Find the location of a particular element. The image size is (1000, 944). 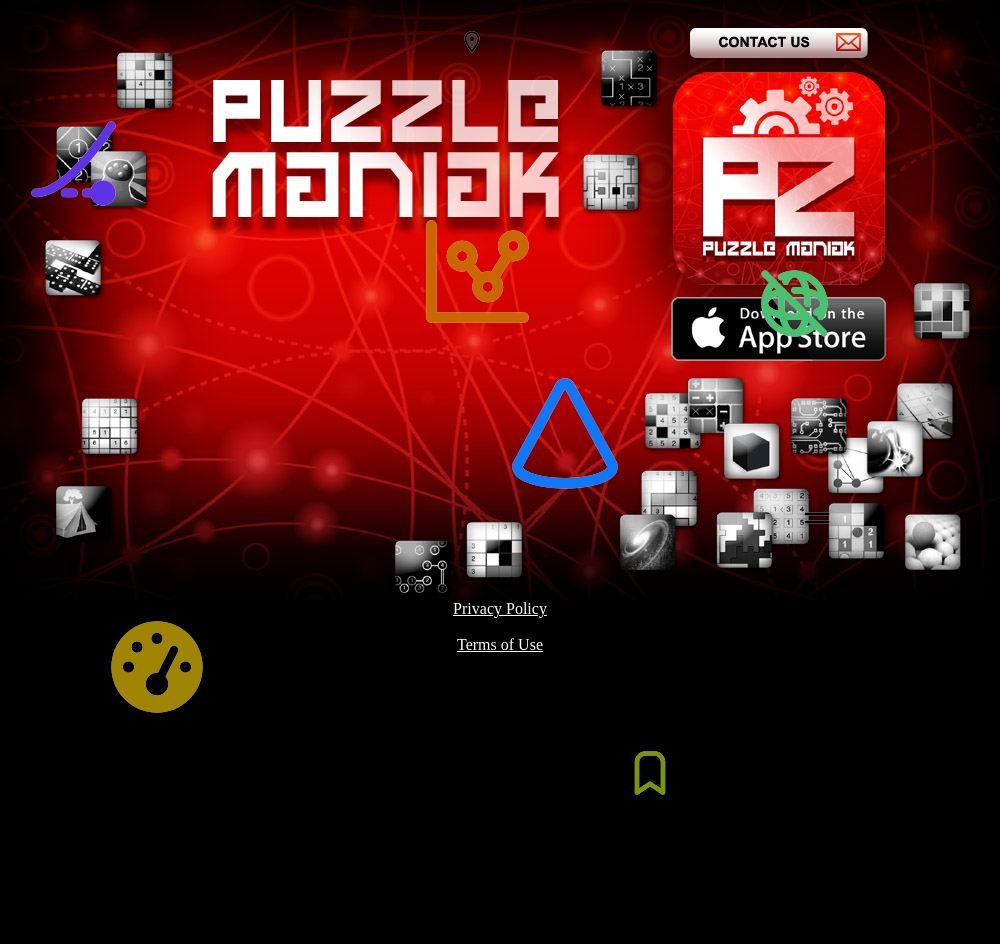

indicates 3D or shape tools is located at coordinates (565, 436).